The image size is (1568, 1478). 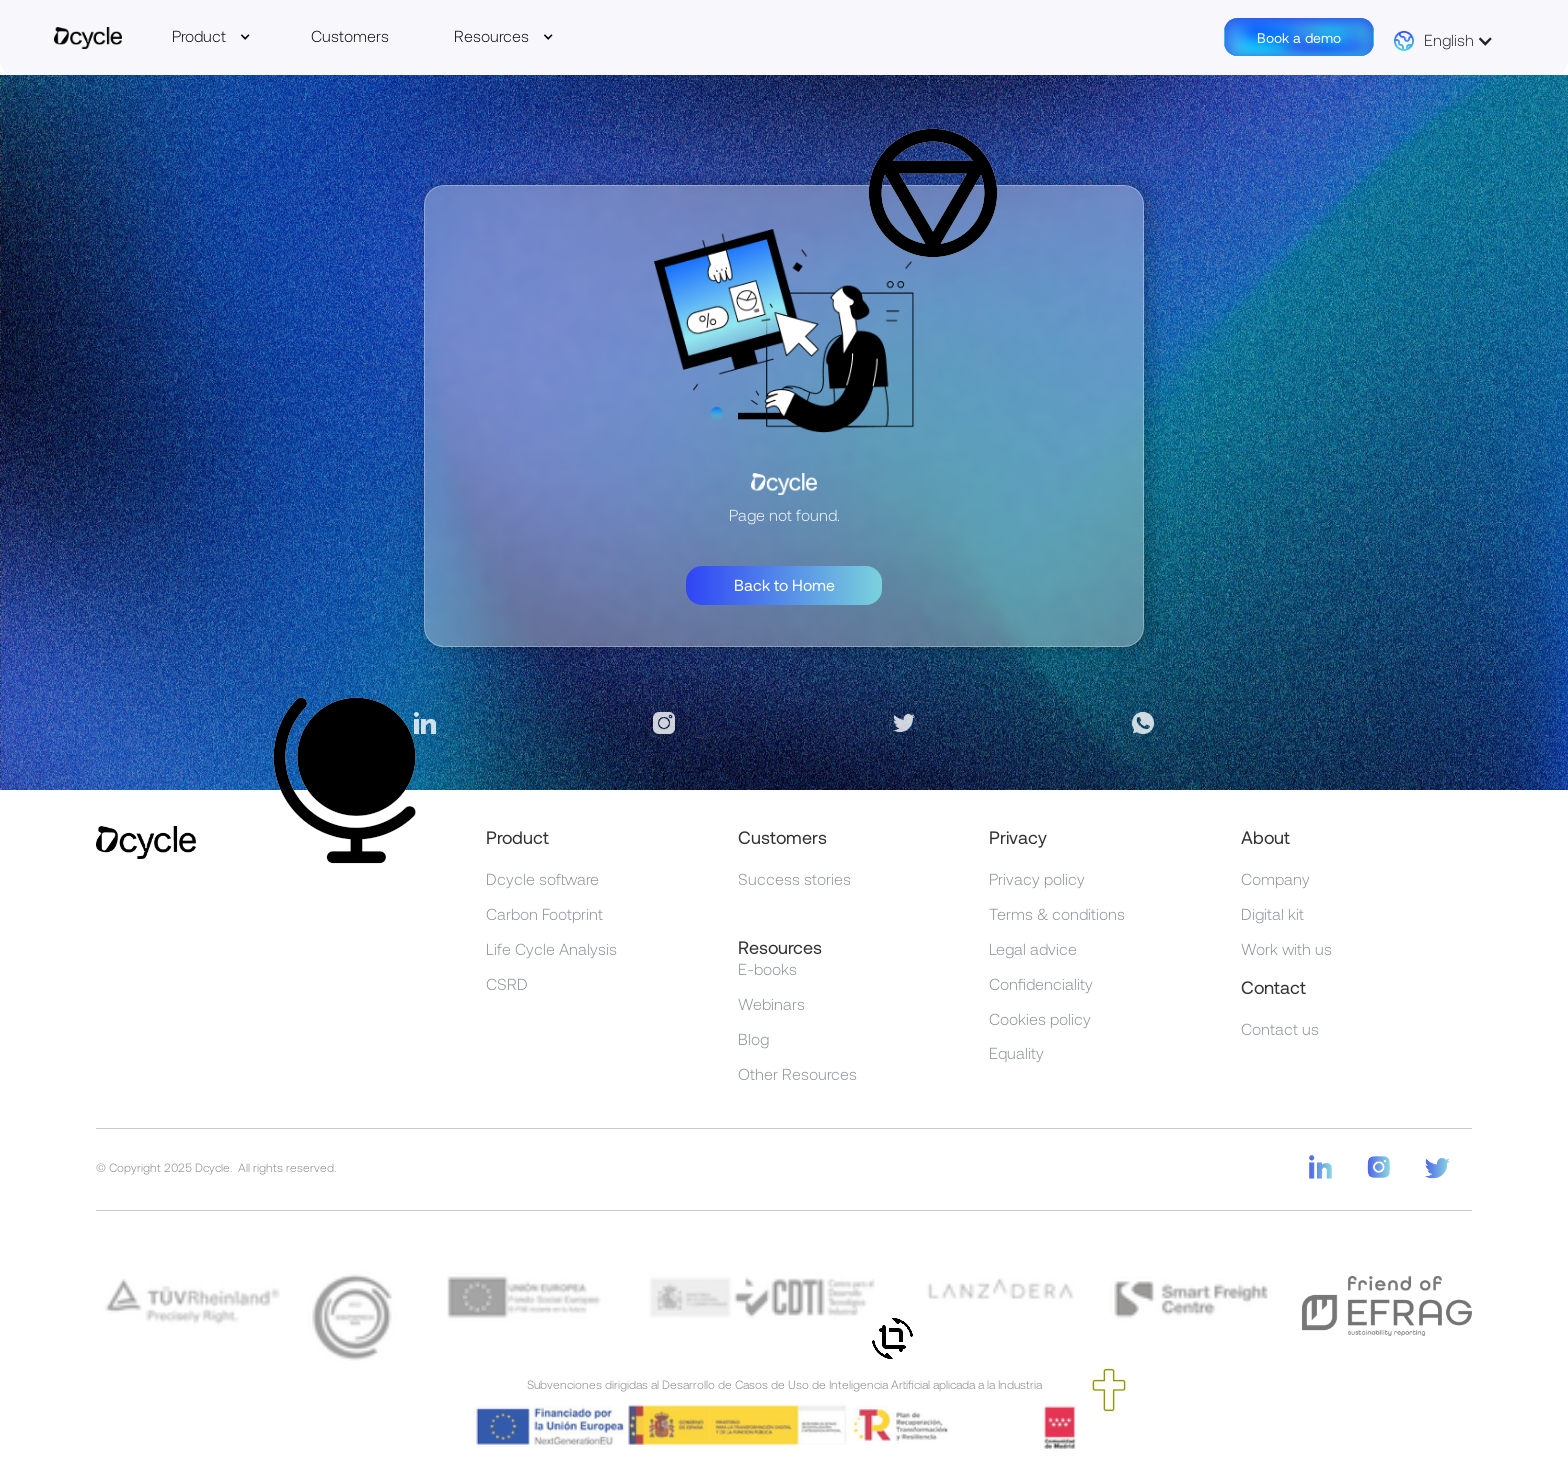 I want to click on represents a religious or faith-based feature, so click(x=1109, y=1390).